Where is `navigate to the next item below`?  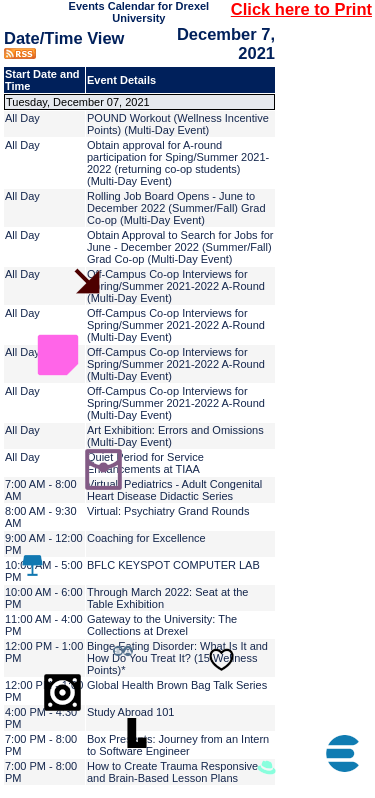 navigate to the next item below is located at coordinates (87, 281).